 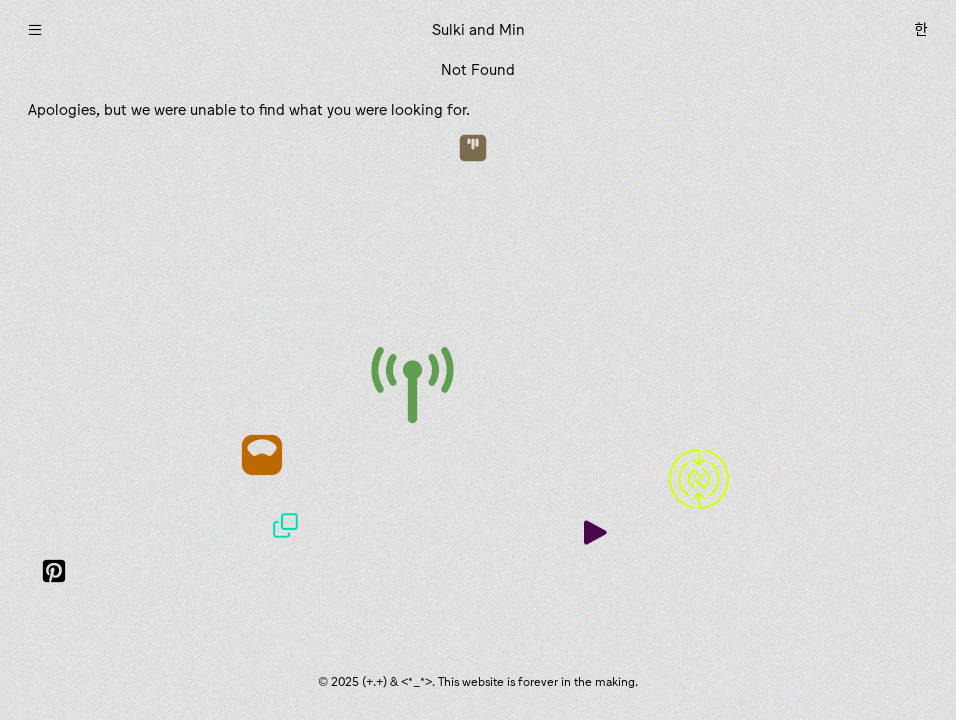 I want to click on view weight or body measurements, so click(x=262, y=455).